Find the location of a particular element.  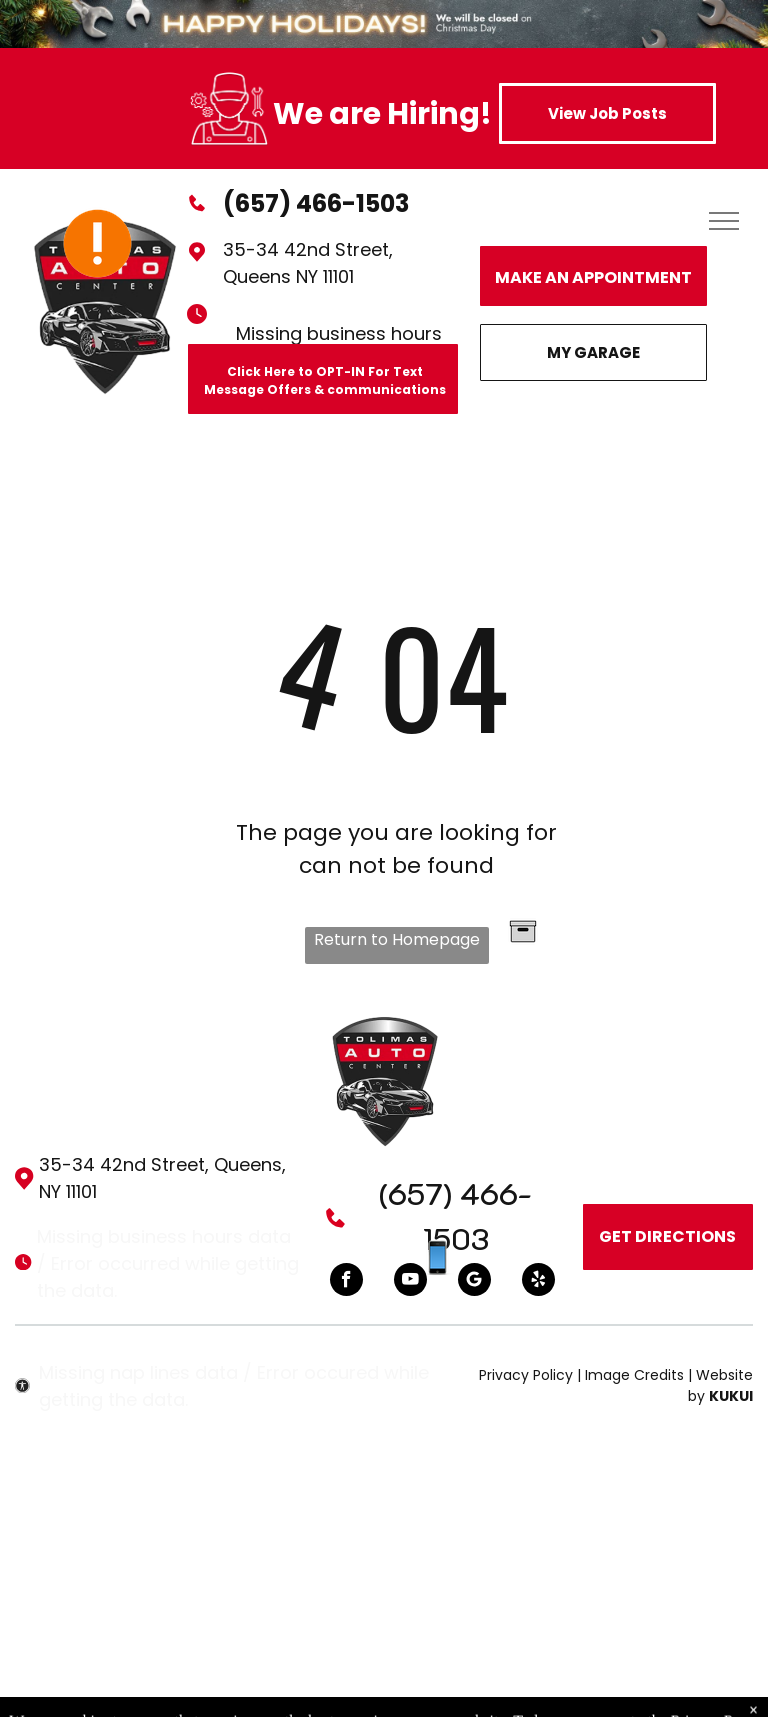

indicates a warning or caution state is located at coordinates (97, 243).